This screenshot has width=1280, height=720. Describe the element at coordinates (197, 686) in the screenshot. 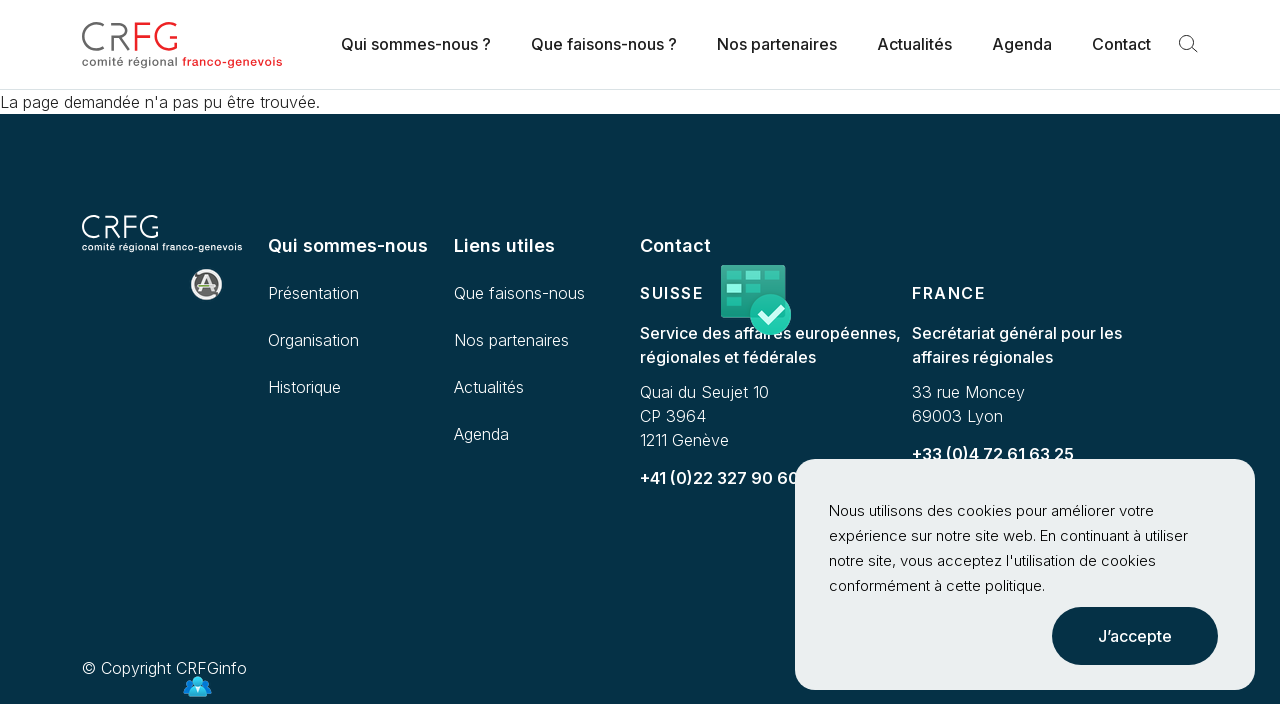

I see `open the community app` at that location.